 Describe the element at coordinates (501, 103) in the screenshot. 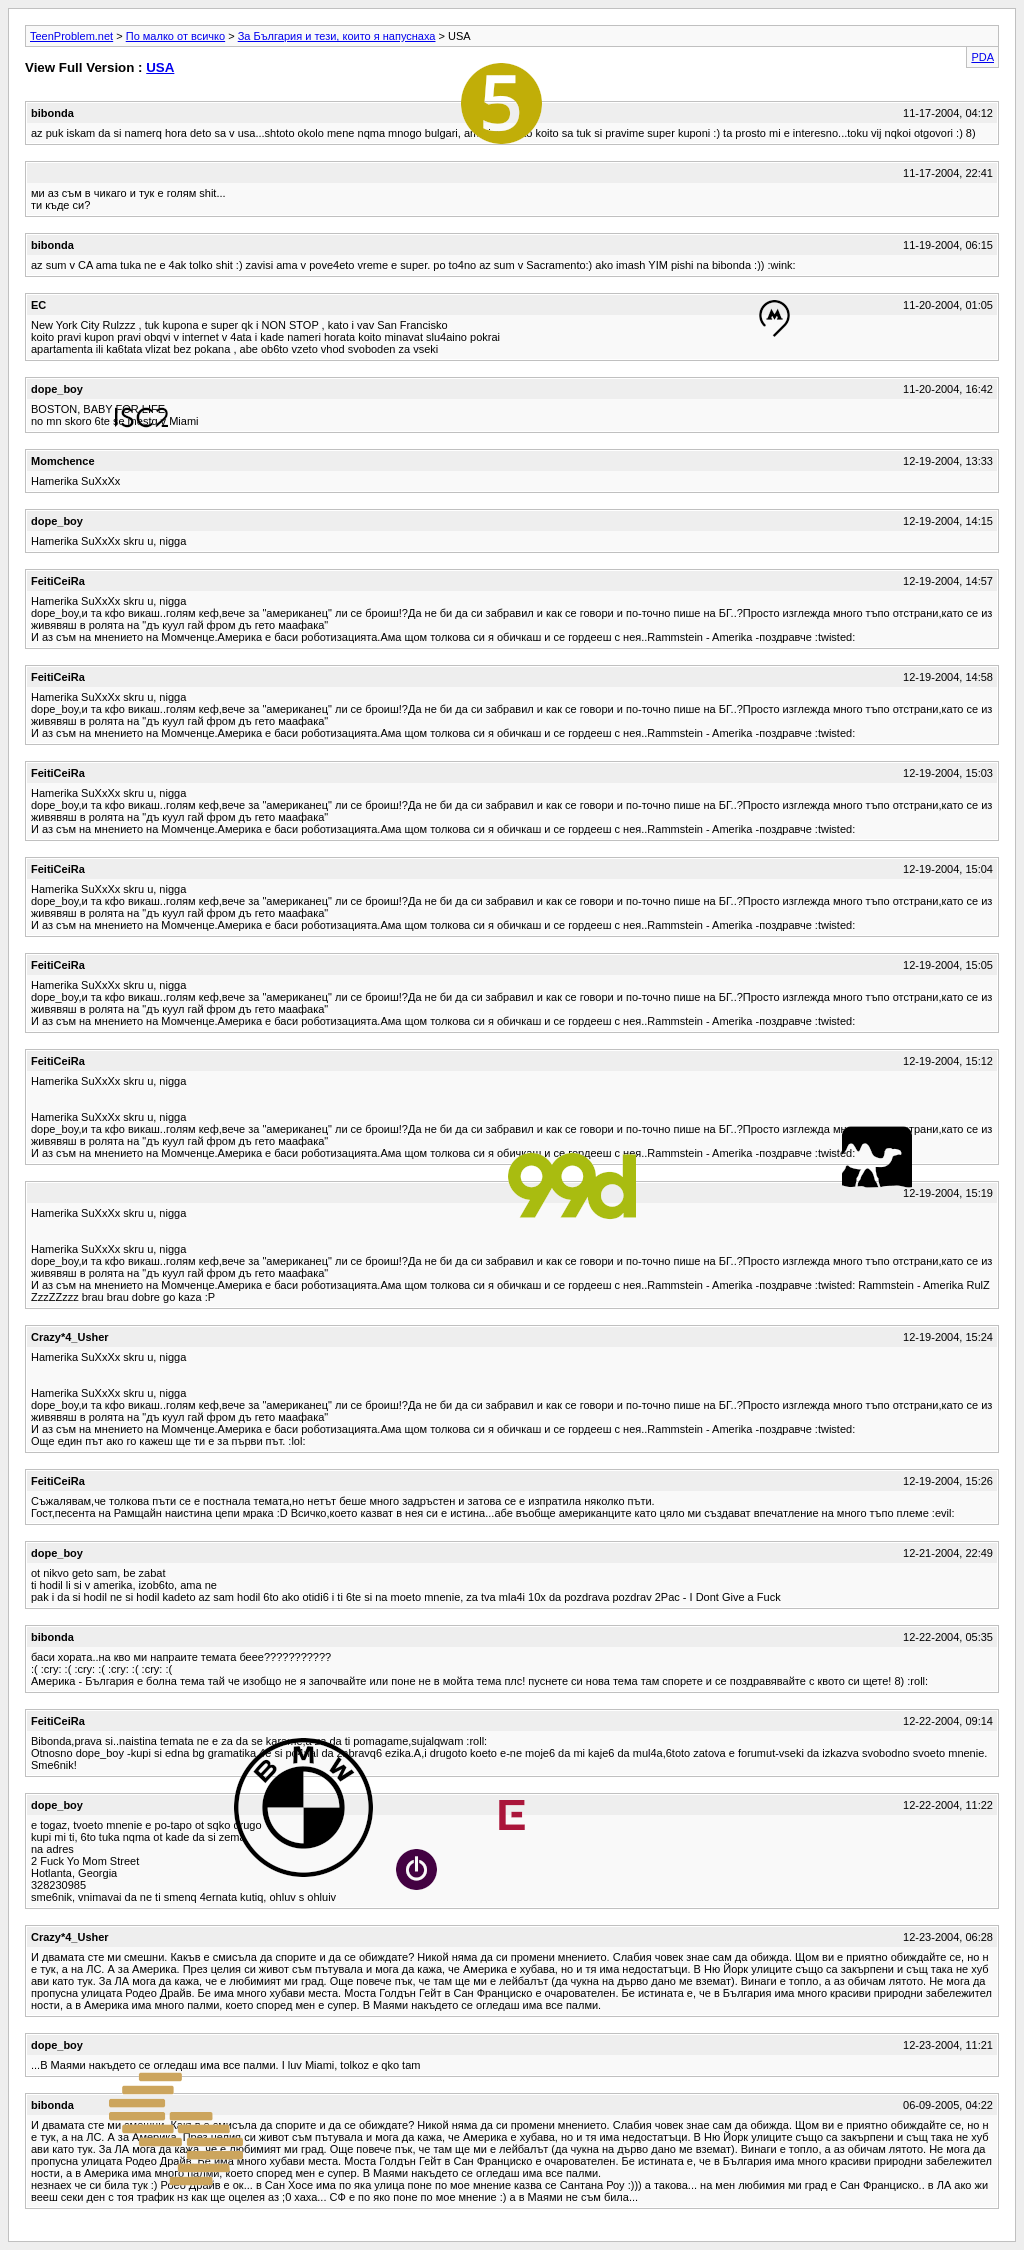

I see `JUnit 5 testing framework logo` at that location.